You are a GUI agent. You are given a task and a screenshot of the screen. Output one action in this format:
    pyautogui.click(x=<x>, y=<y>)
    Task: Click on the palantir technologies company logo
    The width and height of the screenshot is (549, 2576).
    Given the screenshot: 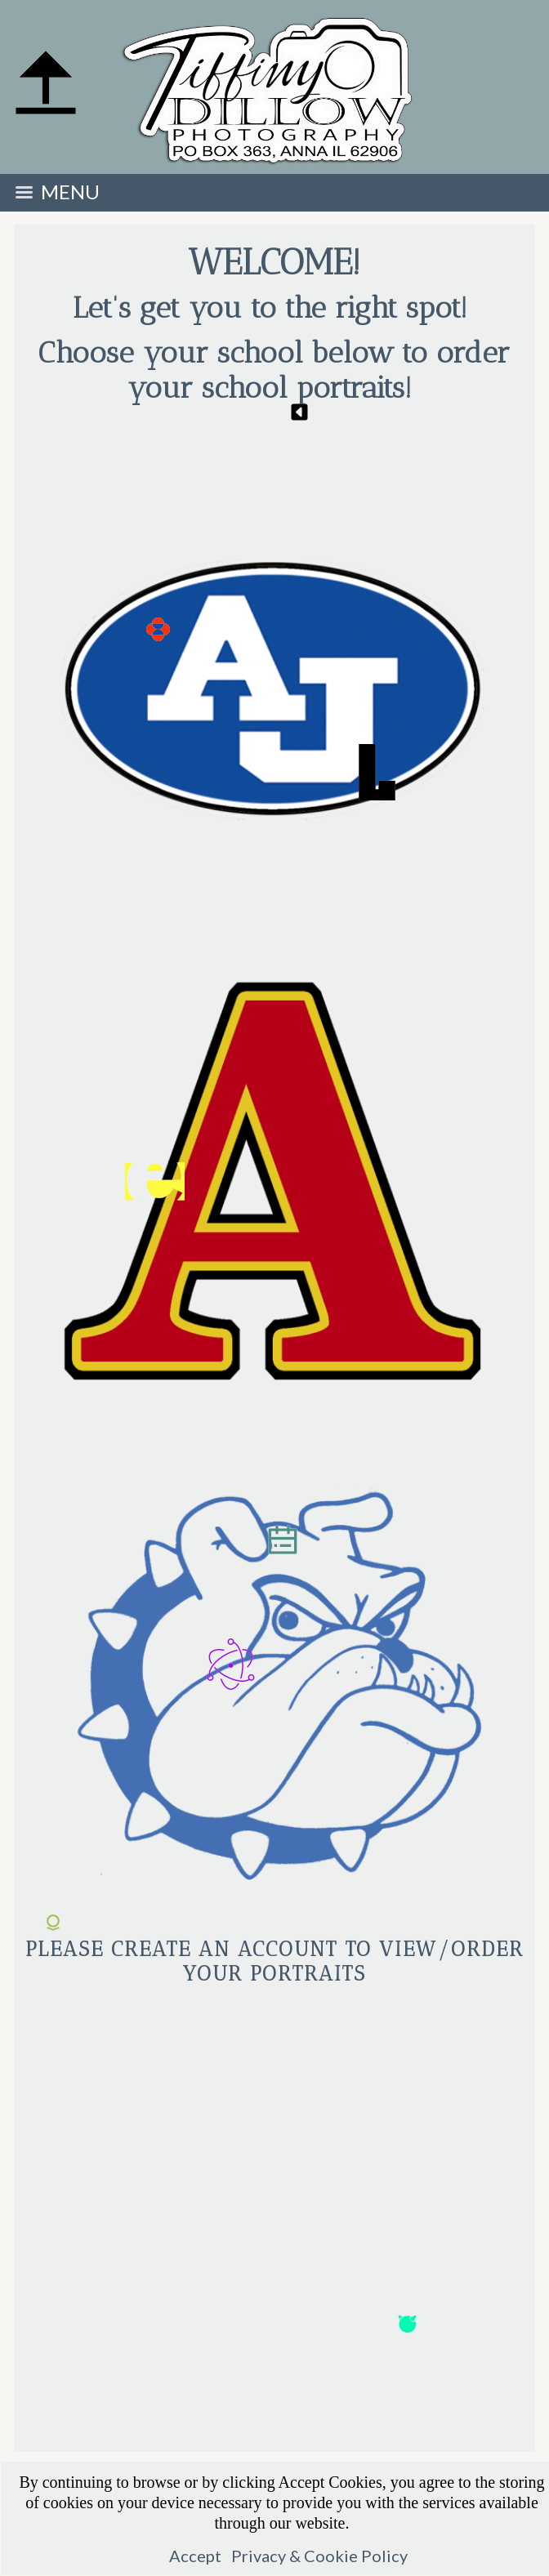 What is the action you would take?
    pyautogui.click(x=53, y=1923)
    